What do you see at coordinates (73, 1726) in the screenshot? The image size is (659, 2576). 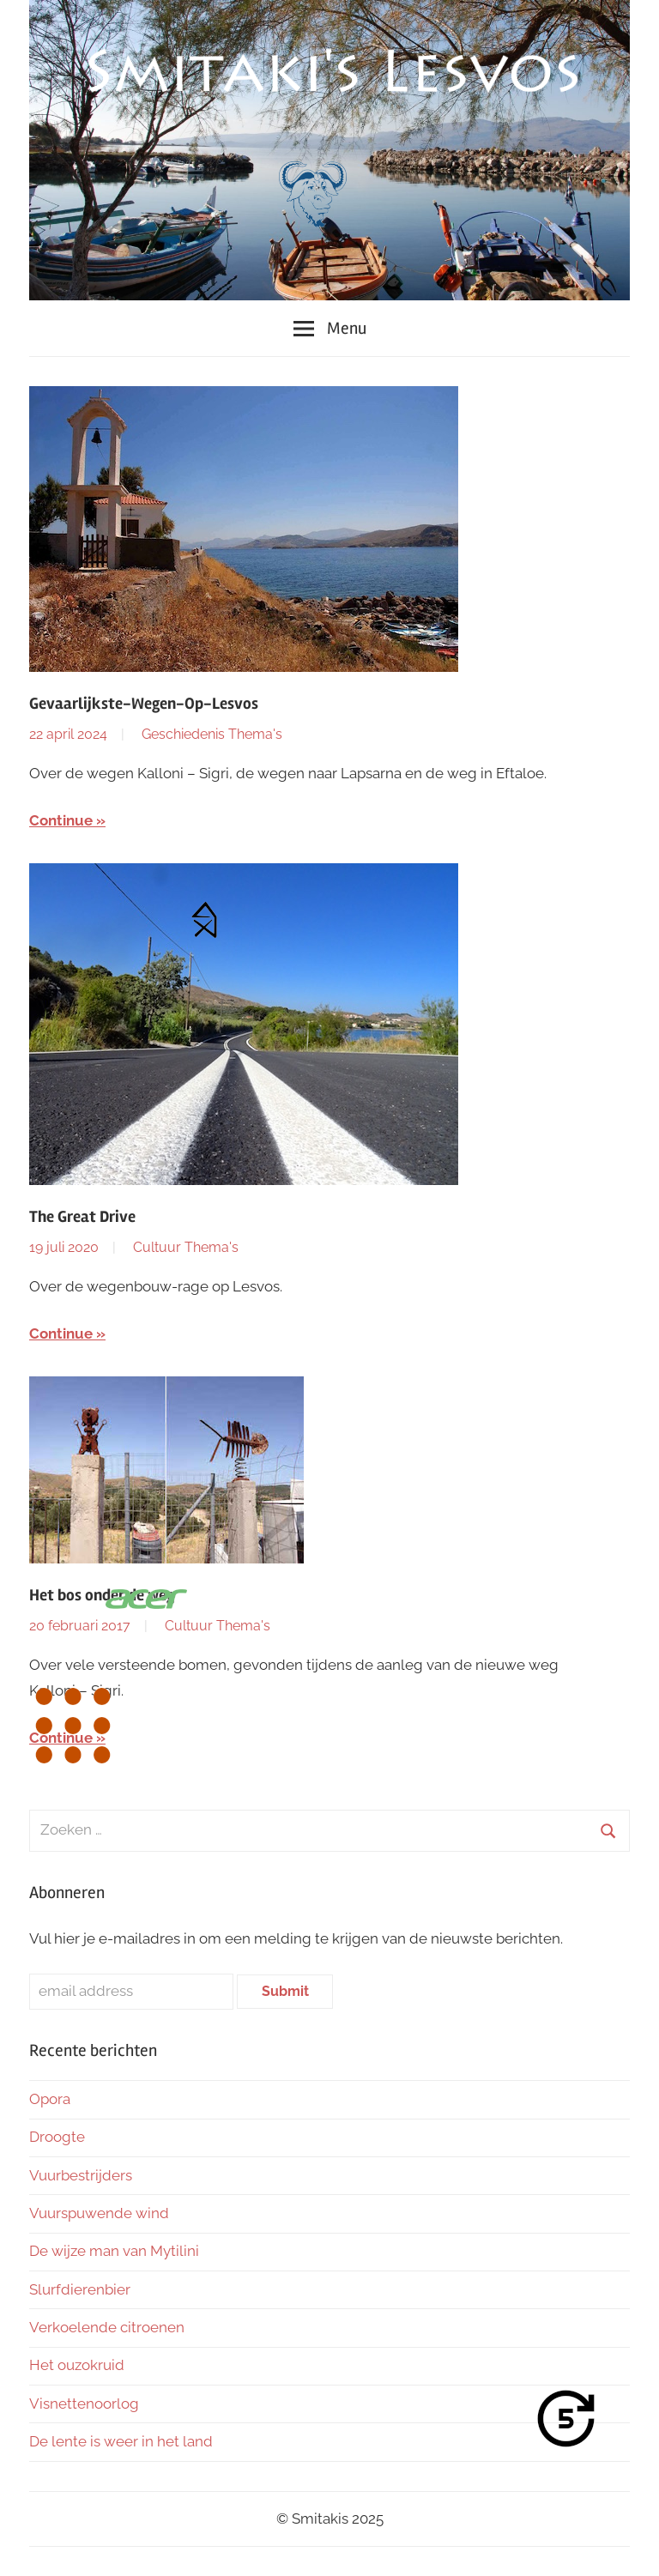 I see `ROS (Robot Operating System) branding or documentation` at bounding box center [73, 1726].